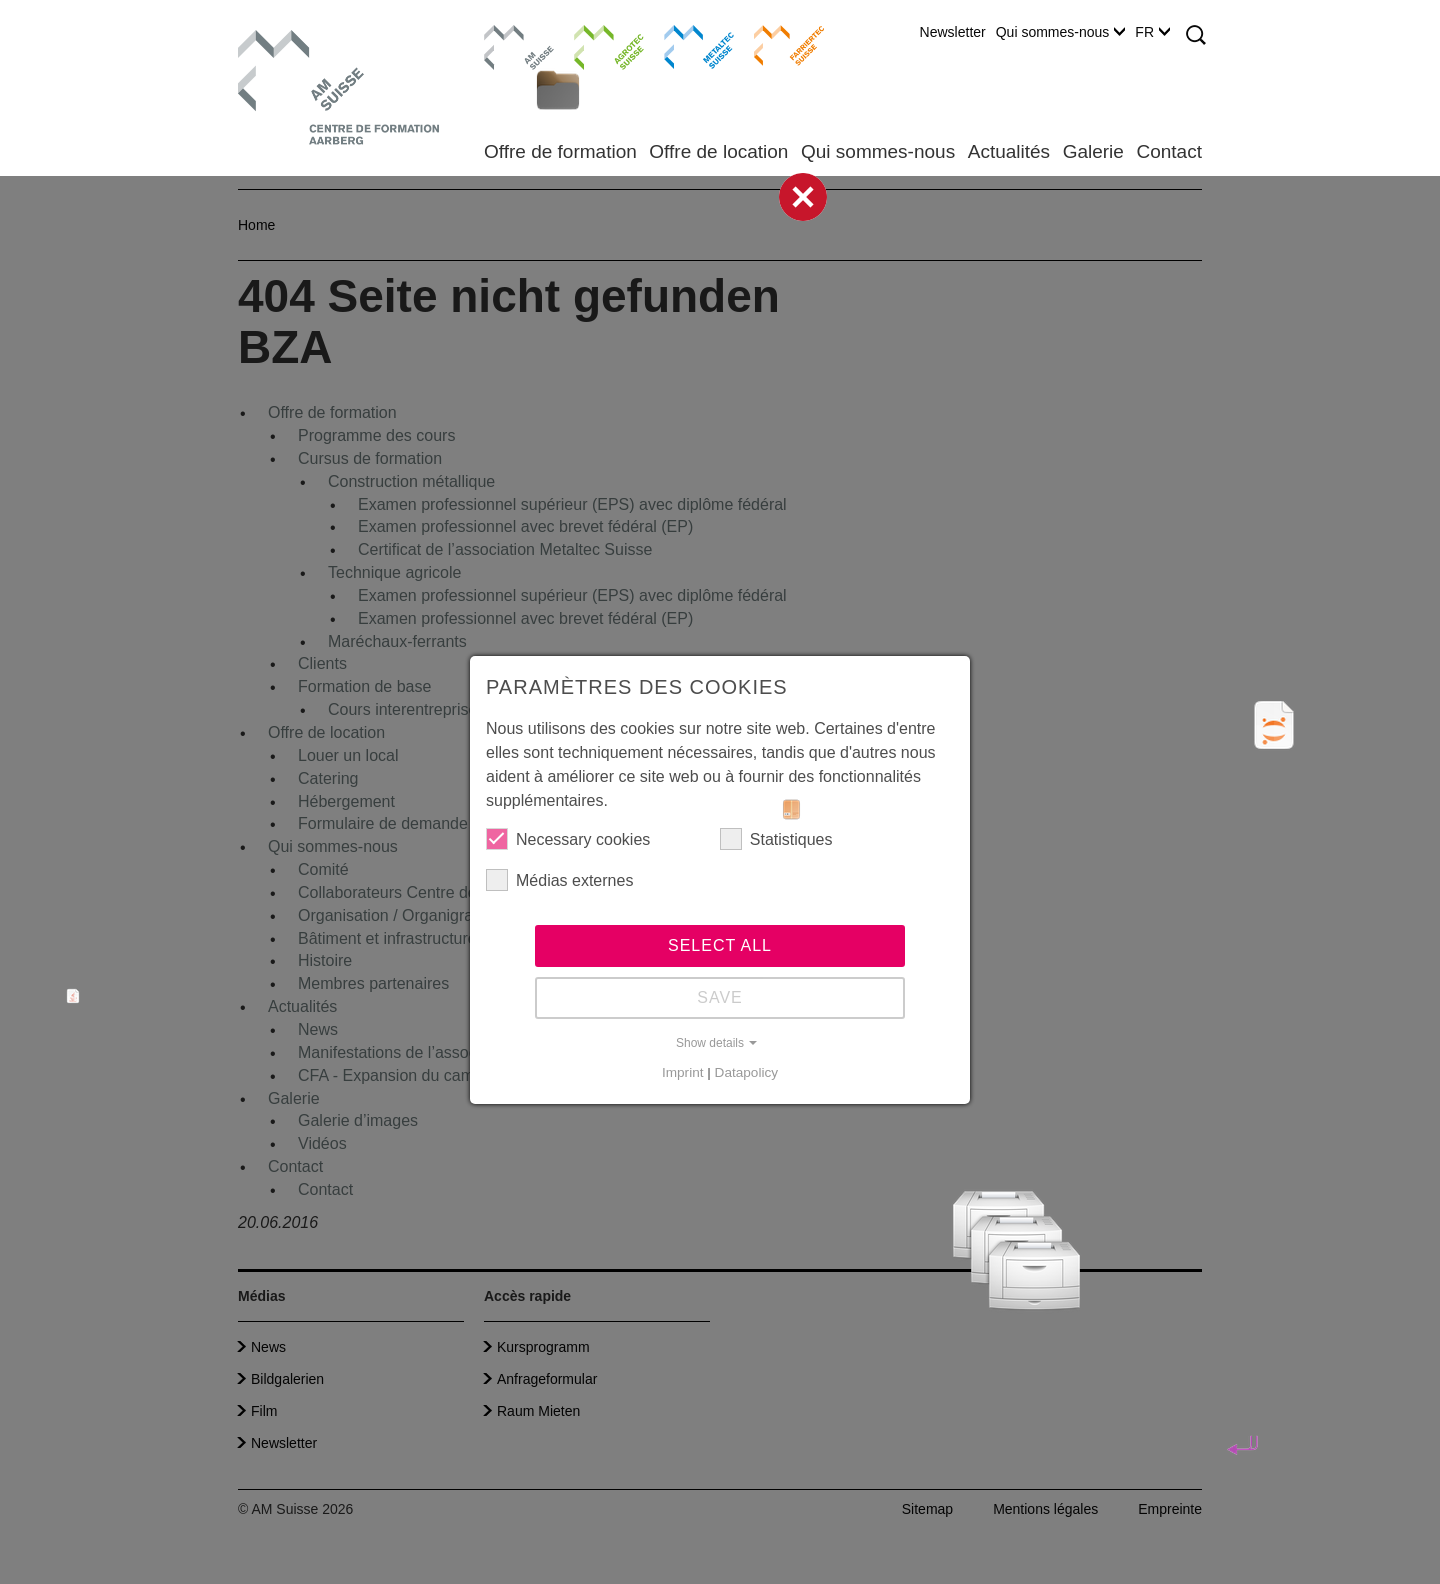  I want to click on java source code file, so click(73, 996).